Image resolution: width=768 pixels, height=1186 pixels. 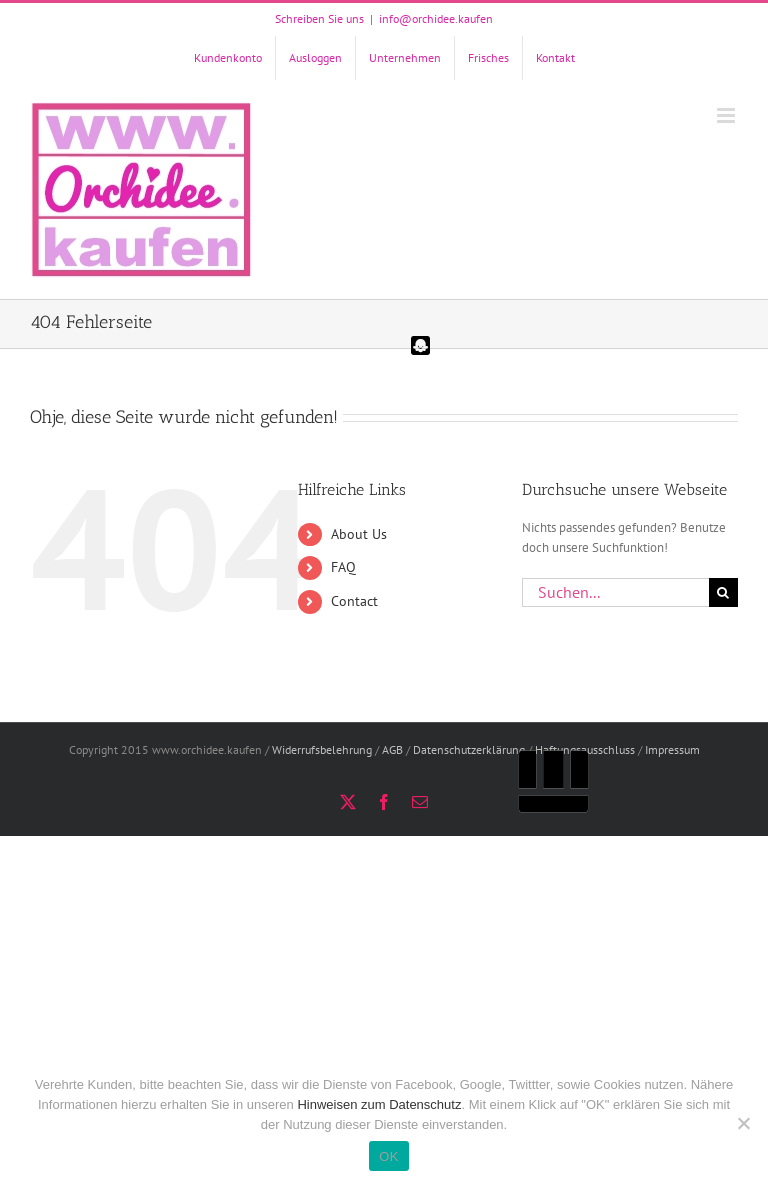 What do you see at coordinates (420, 345) in the screenshot?
I see `open the coze app` at bounding box center [420, 345].